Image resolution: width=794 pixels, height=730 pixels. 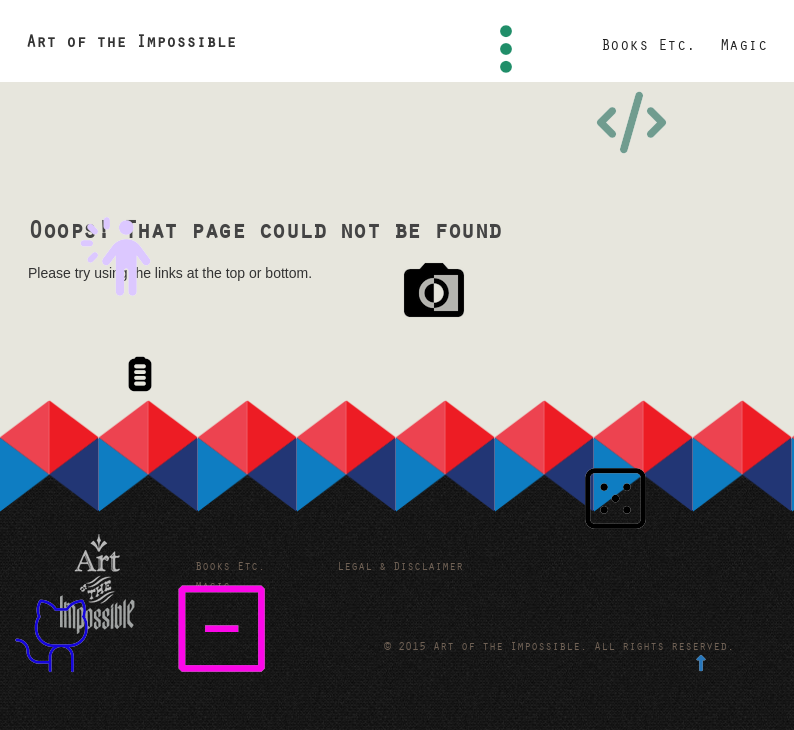 What do you see at coordinates (140, 374) in the screenshot?
I see `indicates full or high battery level` at bounding box center [140, 374].